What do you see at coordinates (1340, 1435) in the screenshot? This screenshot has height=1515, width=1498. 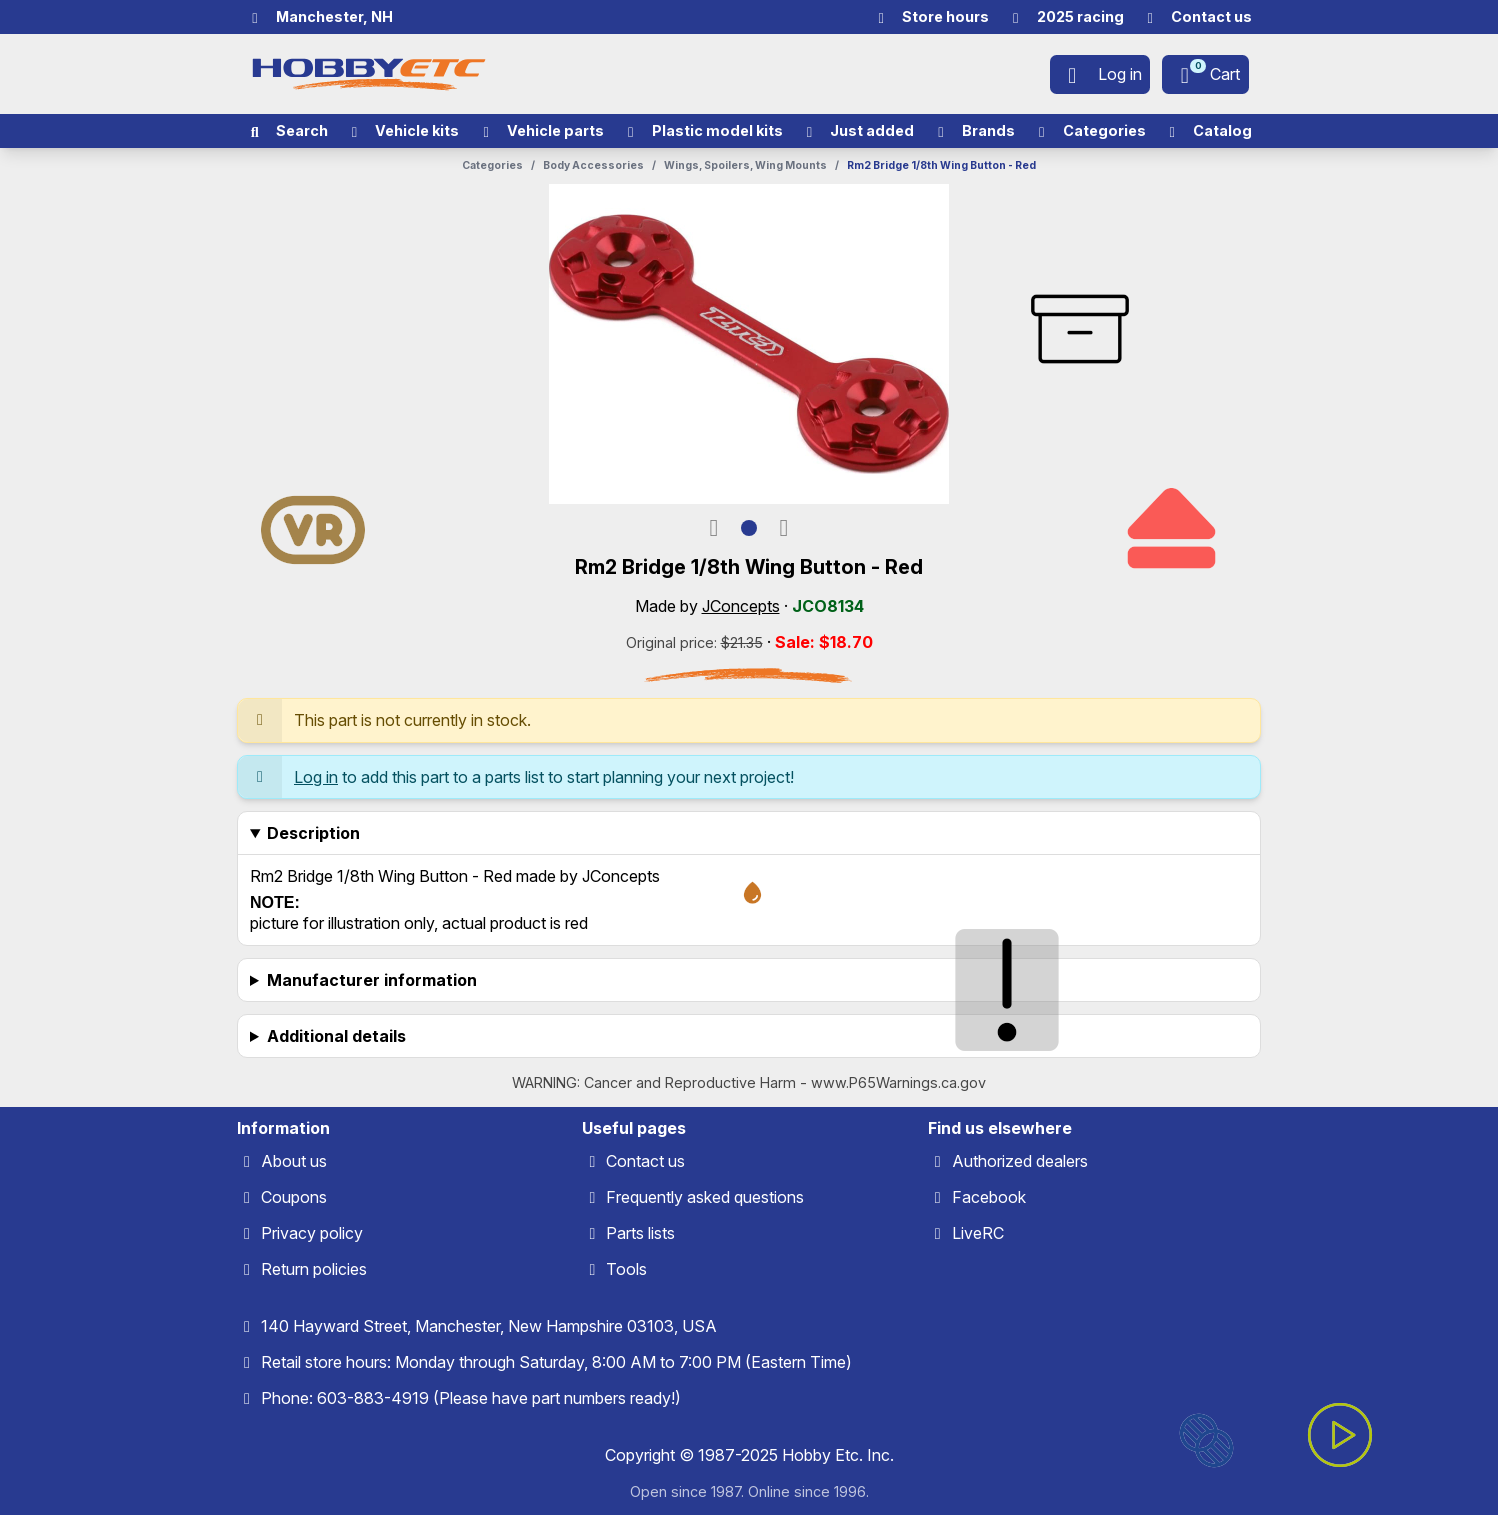 I see `play media or video content` at bounding box center [1340, 1435].